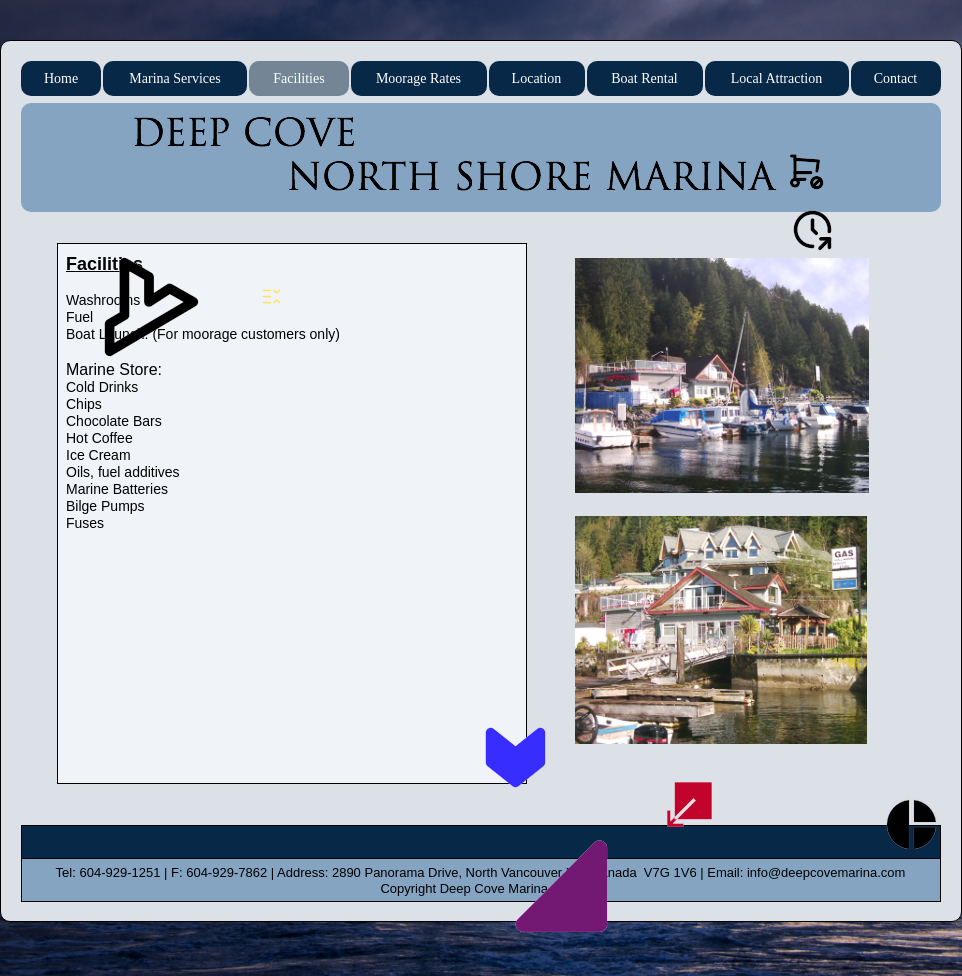  Describe the element at coordinates (271, 296) in the screenshot. I see `collapse or expand all list items` at that location.